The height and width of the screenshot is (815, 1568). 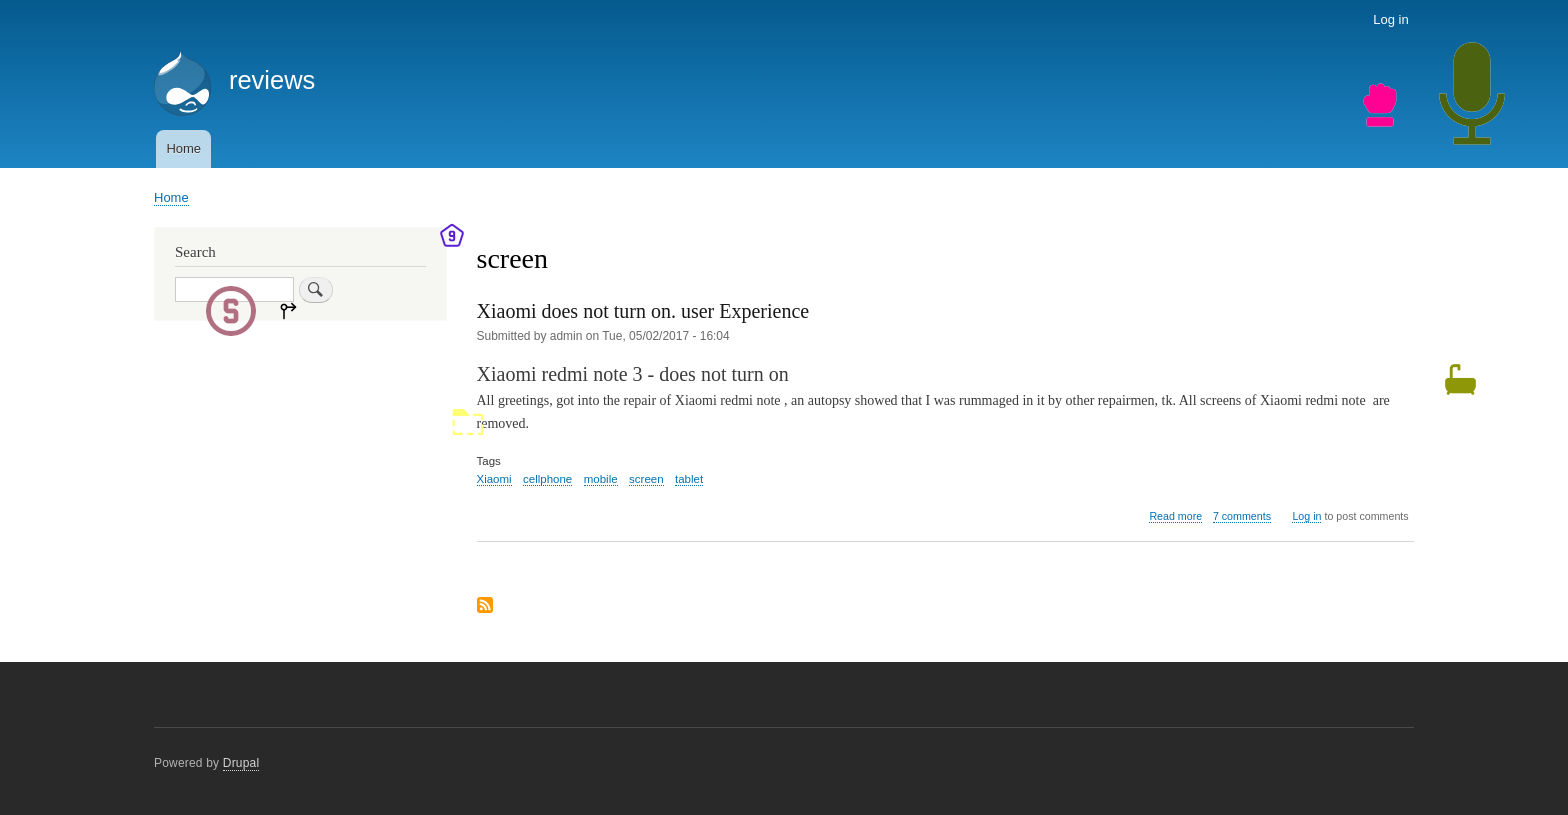 I want to click on rock gesture for rock-paper-scissors game, so click(x=1380, y=105).